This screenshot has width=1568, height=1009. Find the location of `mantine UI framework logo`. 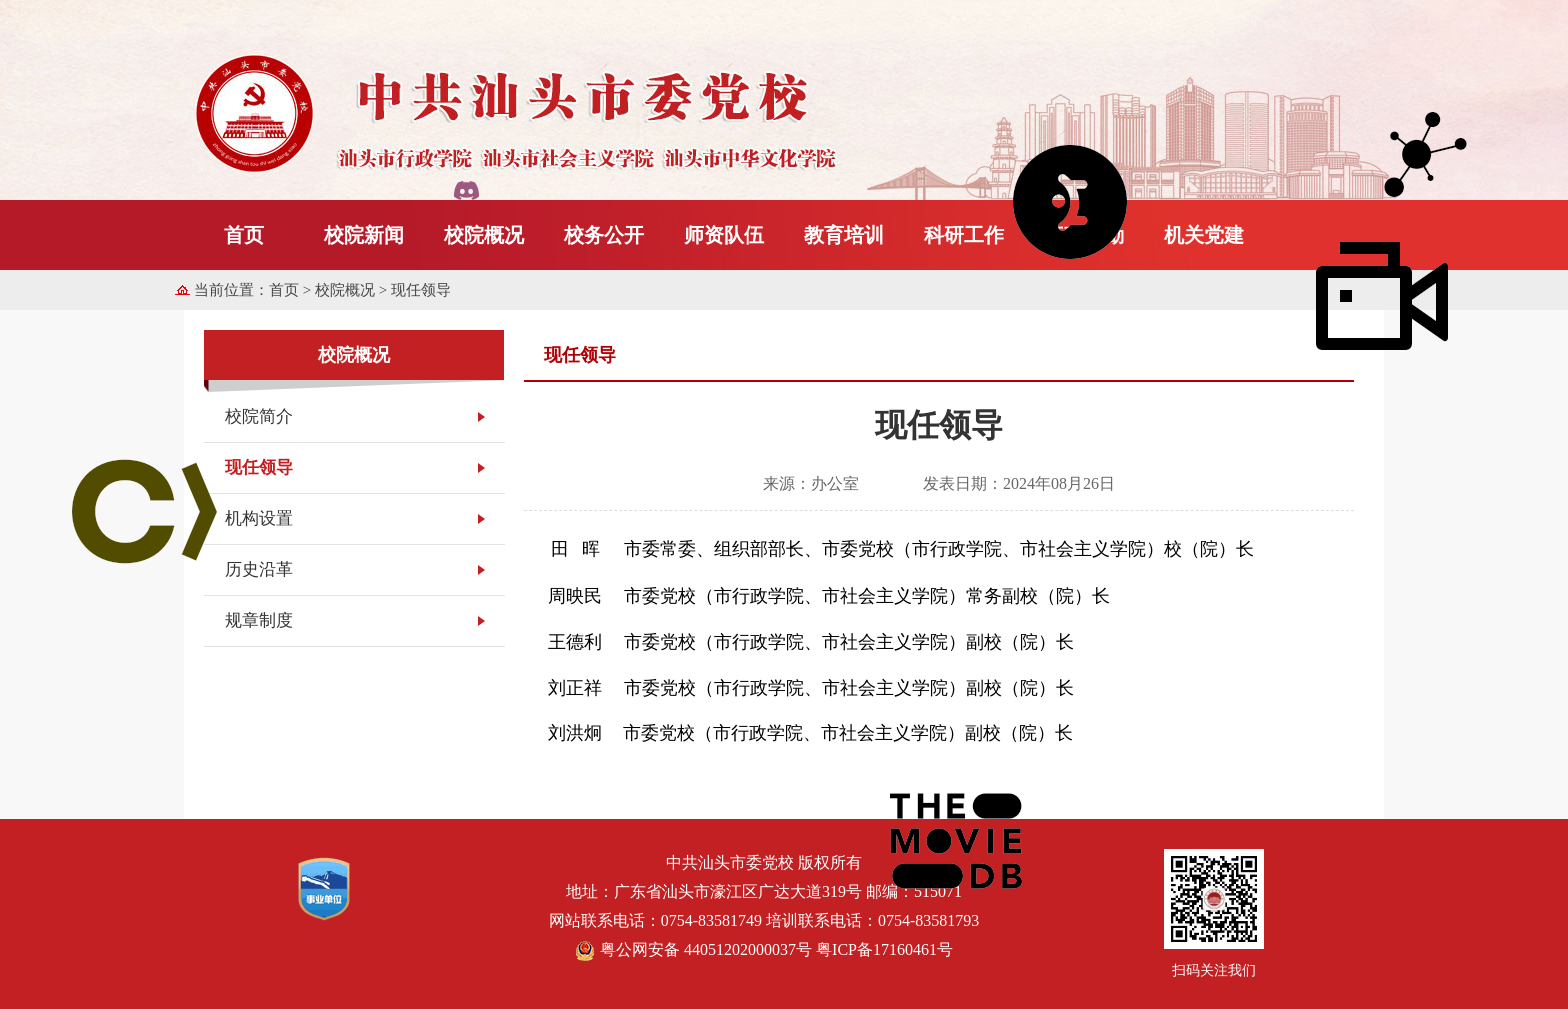

mantine UI framework logo is located at coordinates (1070, 202).